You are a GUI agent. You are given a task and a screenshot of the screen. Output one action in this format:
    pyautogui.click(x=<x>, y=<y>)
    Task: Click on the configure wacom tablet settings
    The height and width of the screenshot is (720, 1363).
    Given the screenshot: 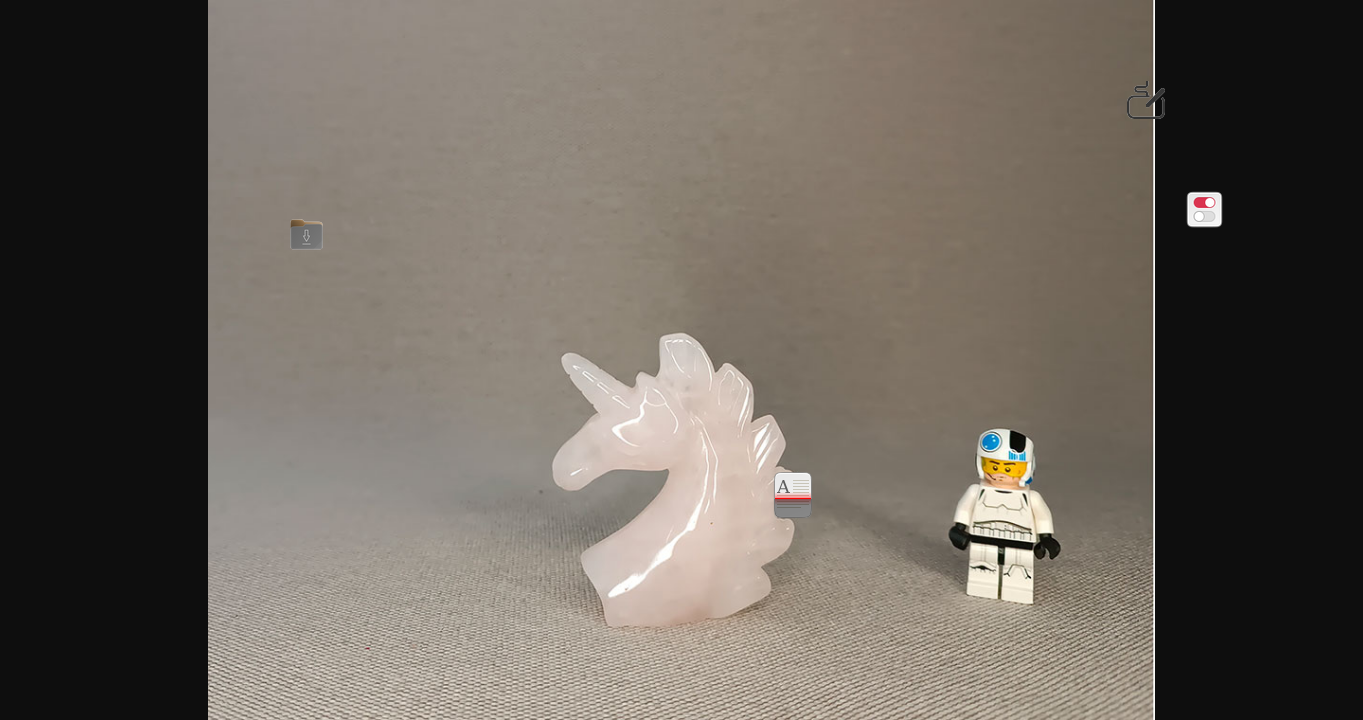 What is the action you would take?
    pyautogui.click(x=1146, y=100)
    